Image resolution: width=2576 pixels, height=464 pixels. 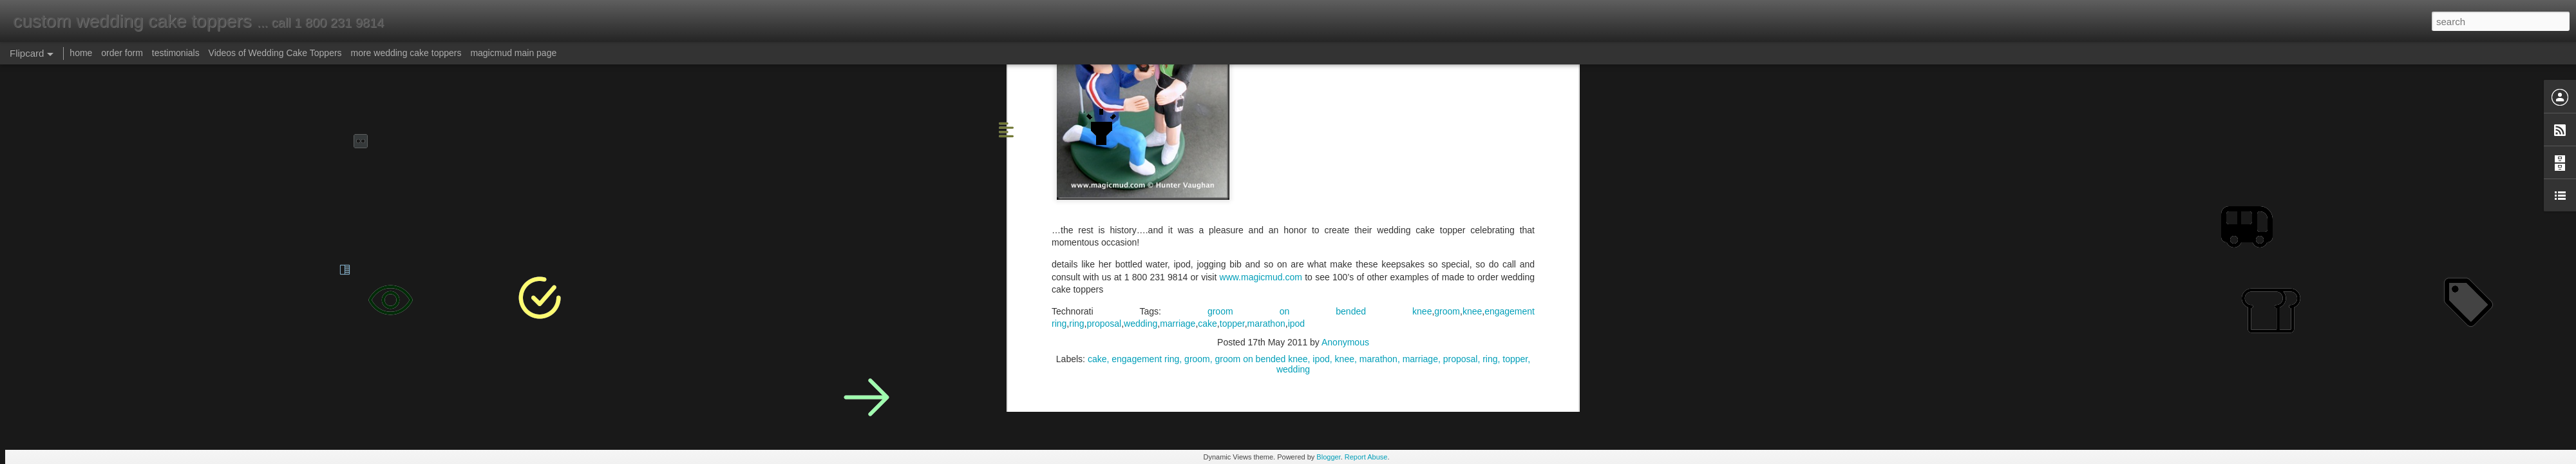 What do you see at coordinates (540, 298) in the screenshot?
I see `task completed successfully` at bounding box center [540, 298].